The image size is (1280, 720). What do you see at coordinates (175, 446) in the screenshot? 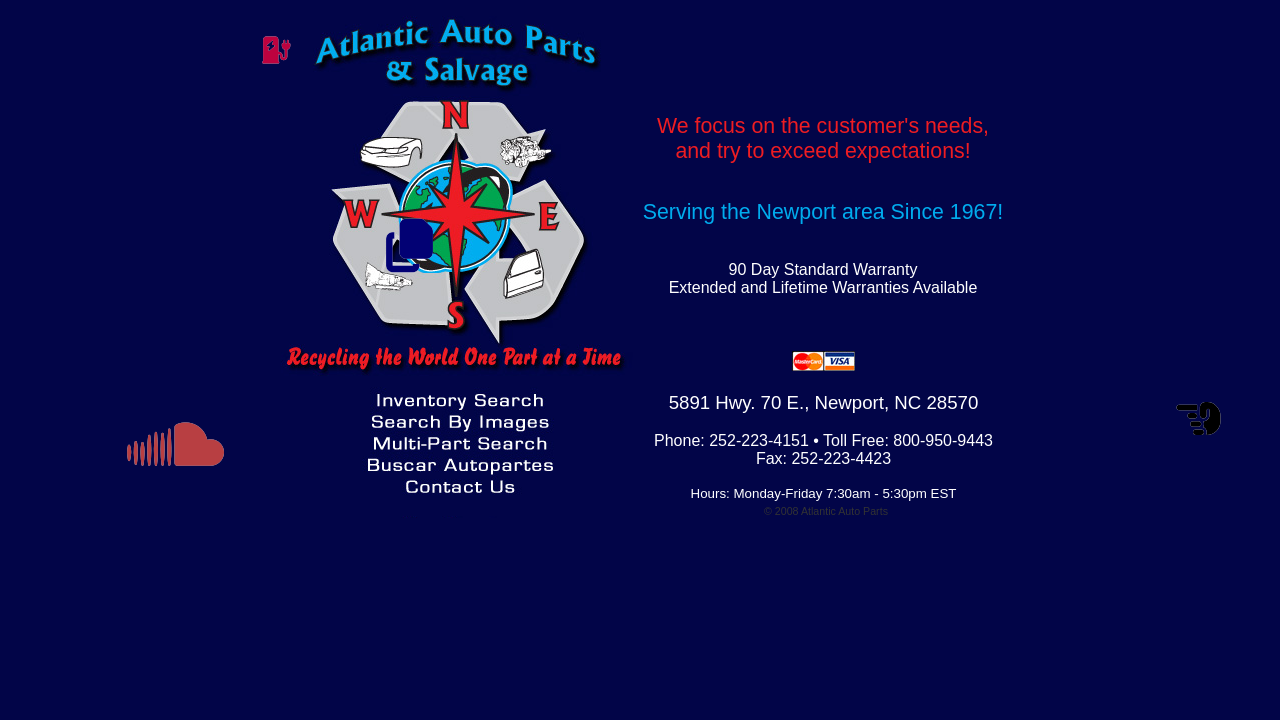
I see `open soundcloud app` at bounding box center [175, 446].